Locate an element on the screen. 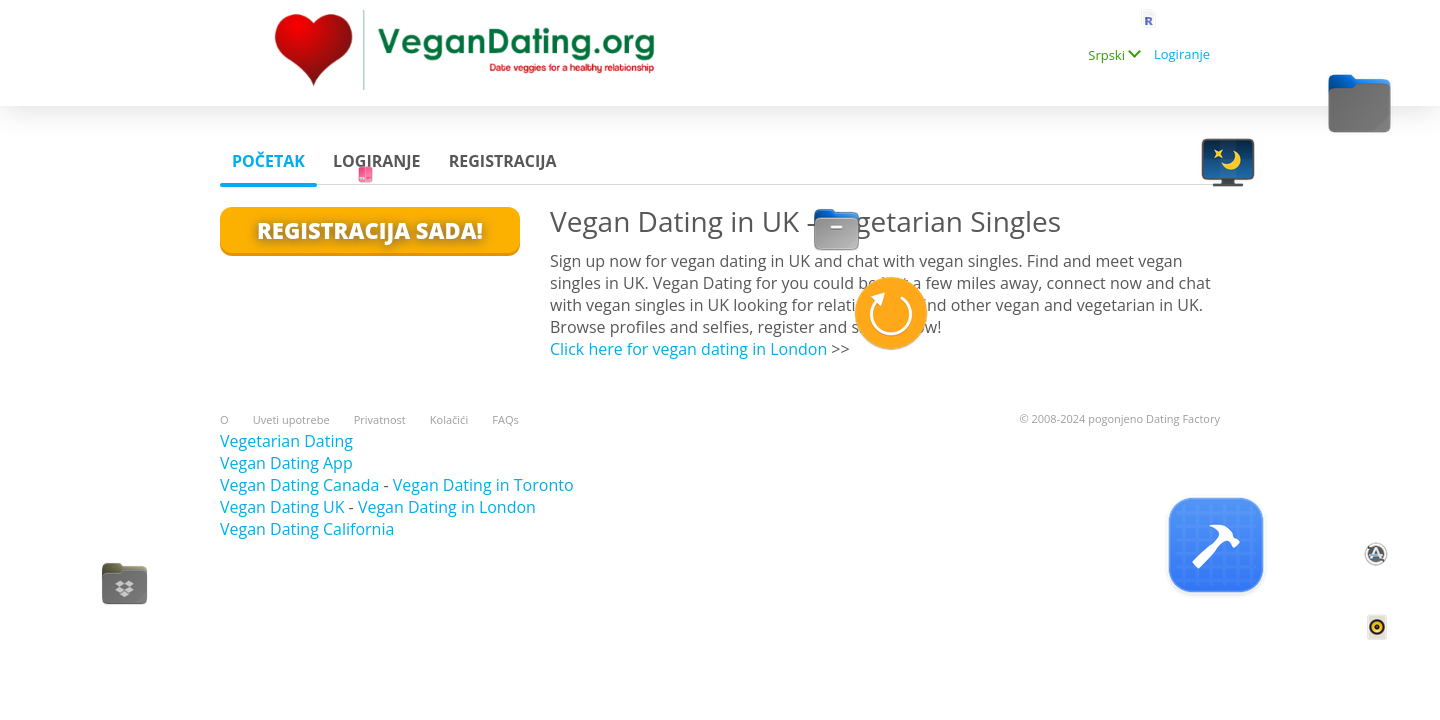  open the nautilus file manager is located at coordinates (836, 229).